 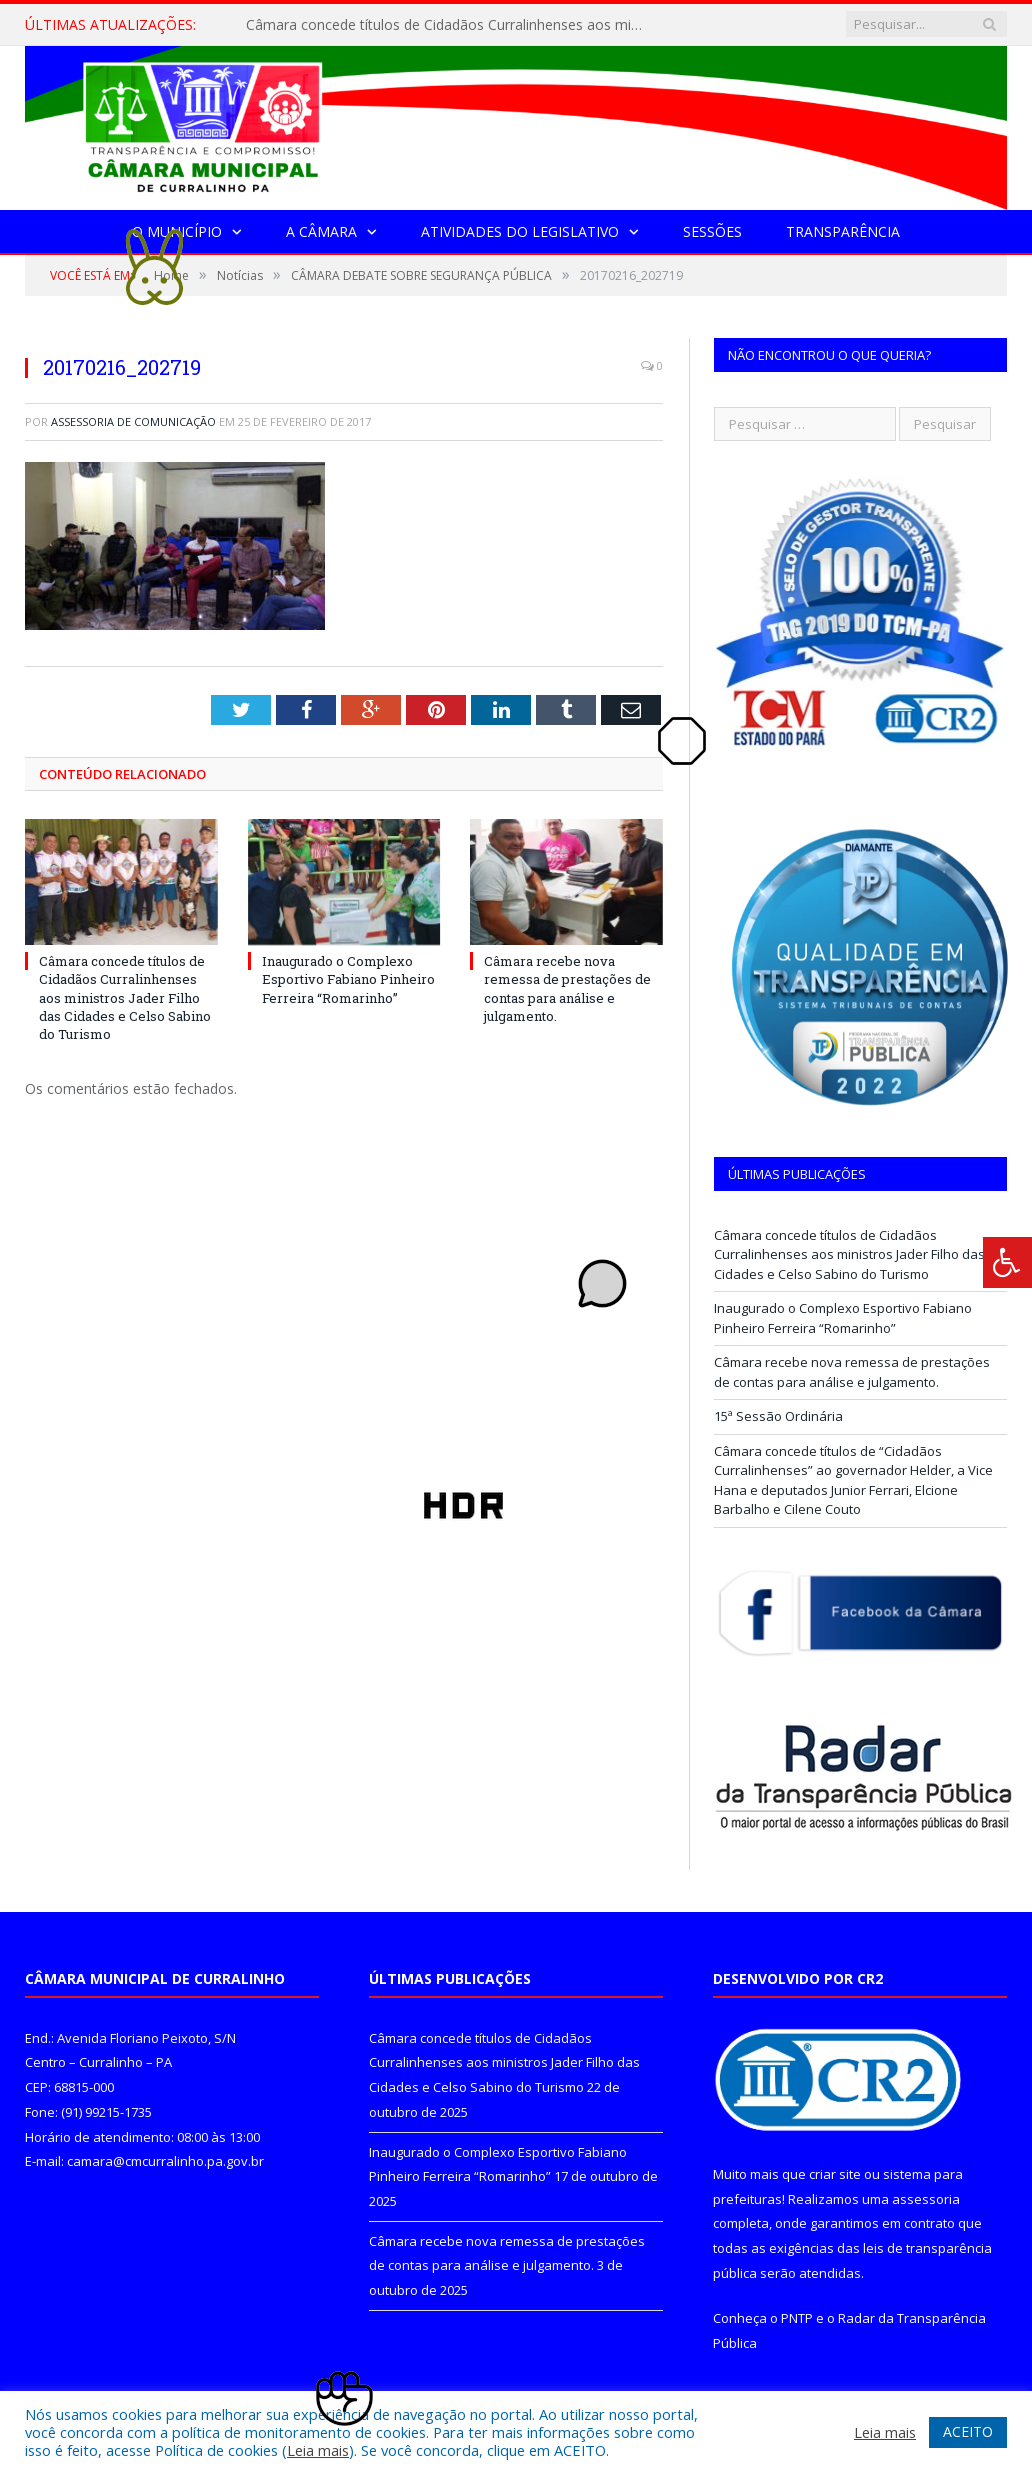 What do you see at coordinates (463, 1505) in the screenshot?
I see `enable HDR mode for photos` at bounding box center [463, 1505].